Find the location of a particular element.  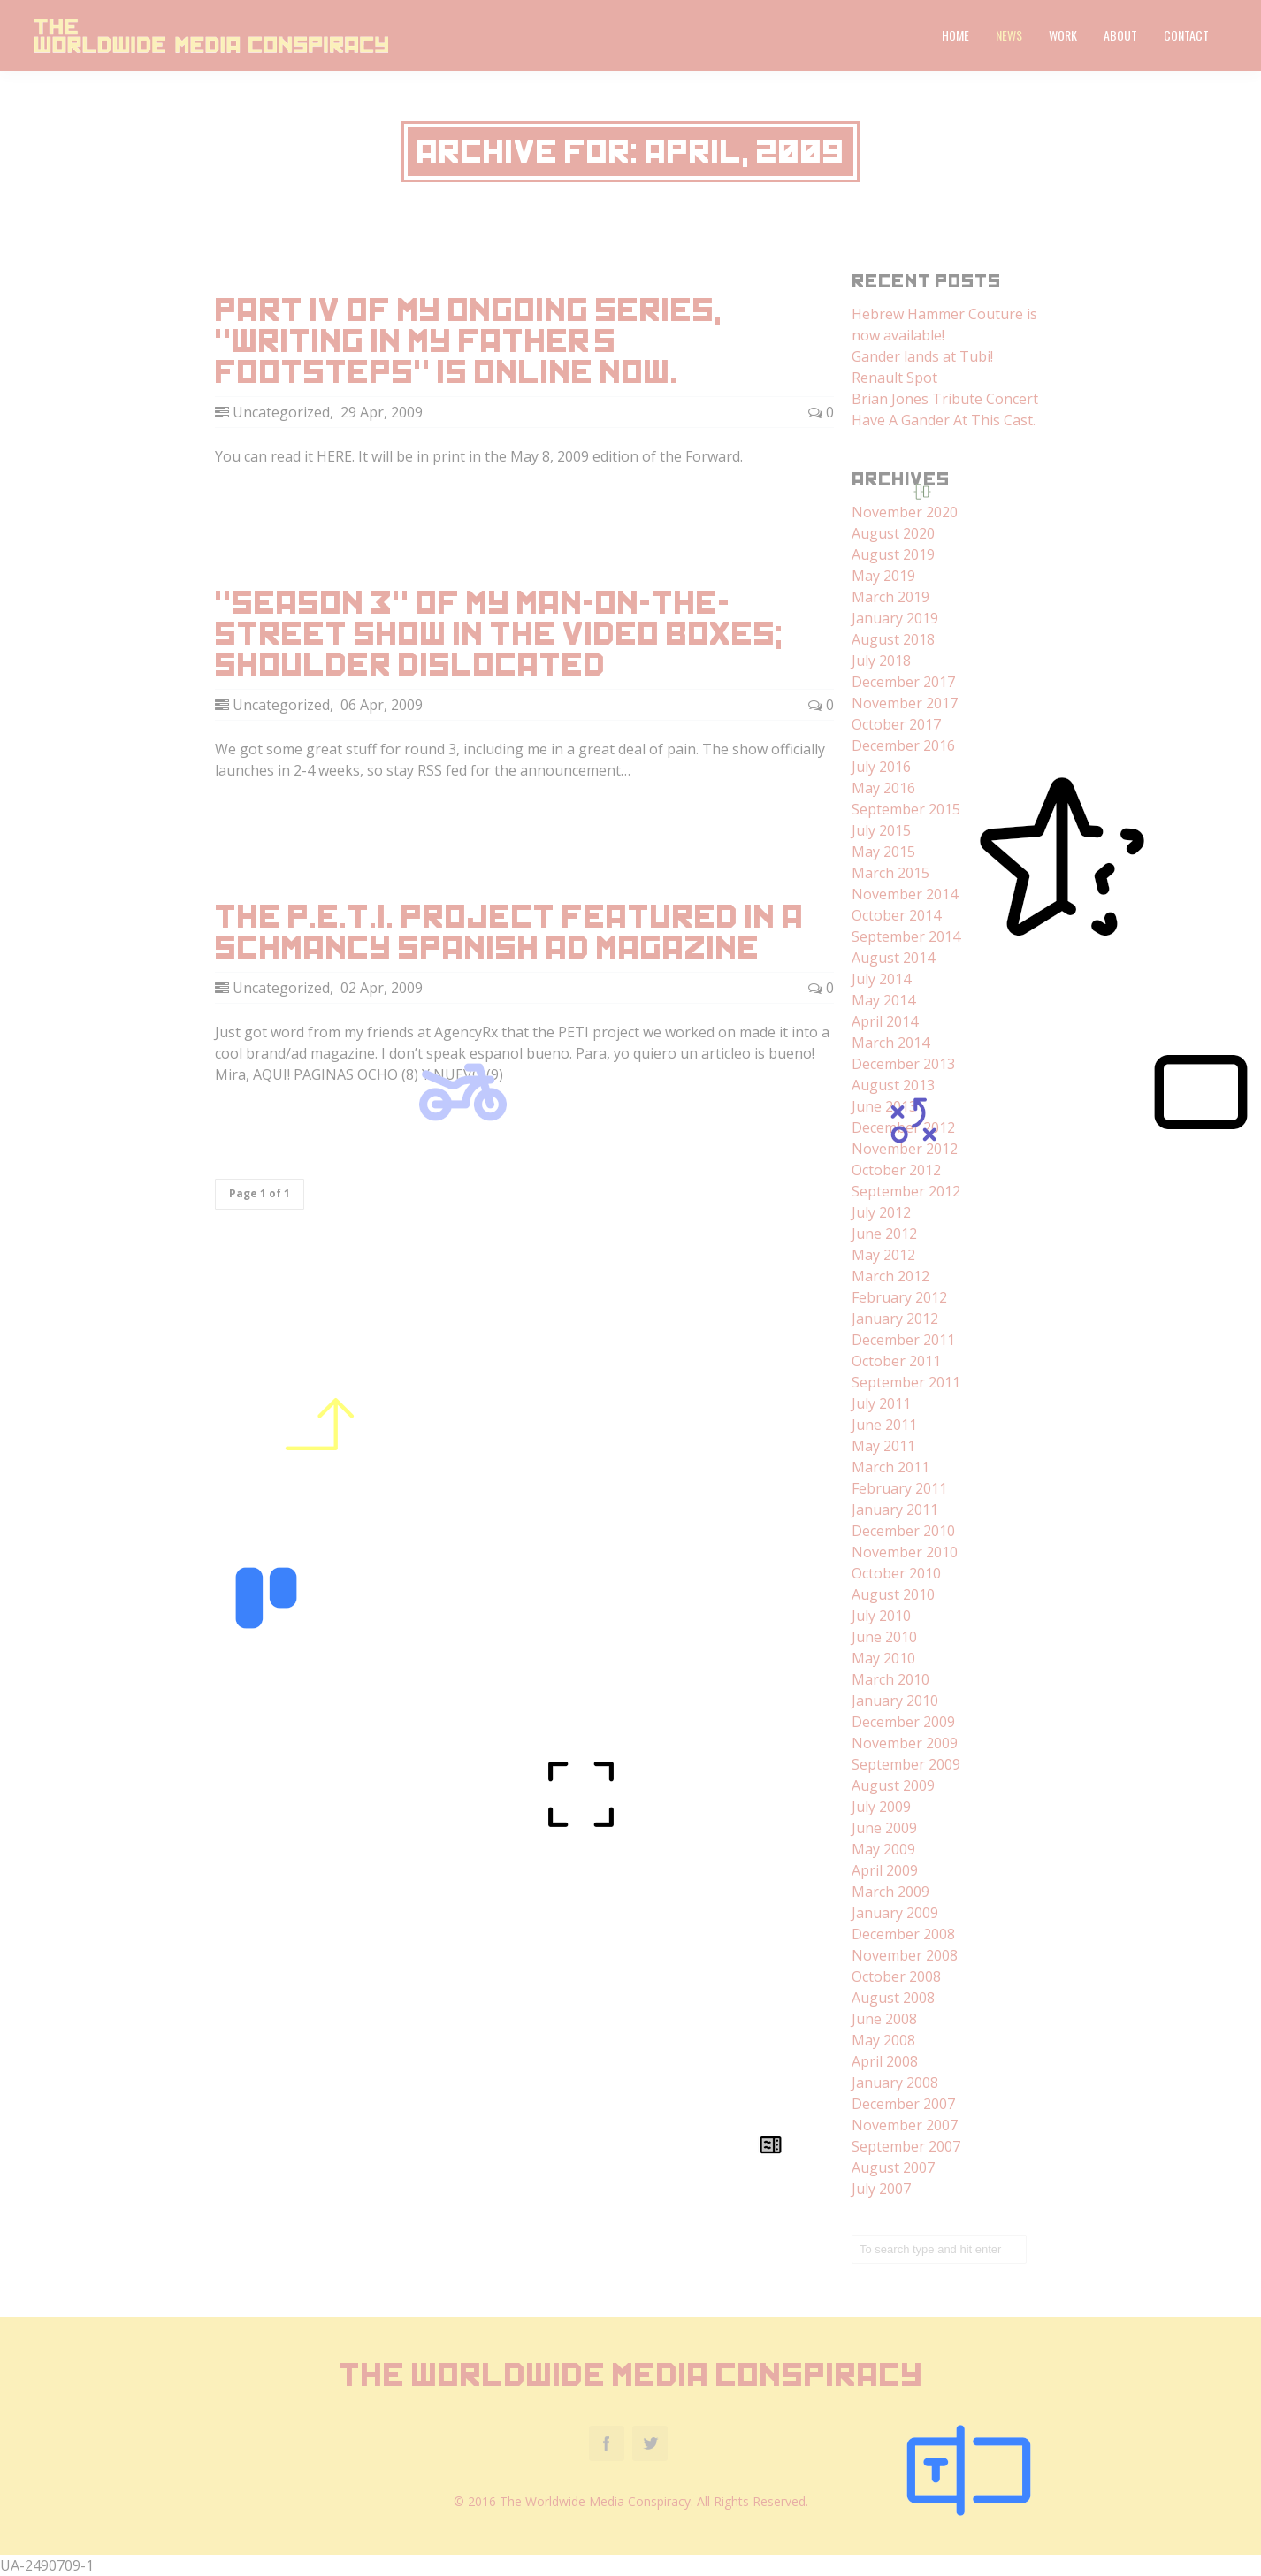

switch to card view layout is located at coordinates (266, 1598).